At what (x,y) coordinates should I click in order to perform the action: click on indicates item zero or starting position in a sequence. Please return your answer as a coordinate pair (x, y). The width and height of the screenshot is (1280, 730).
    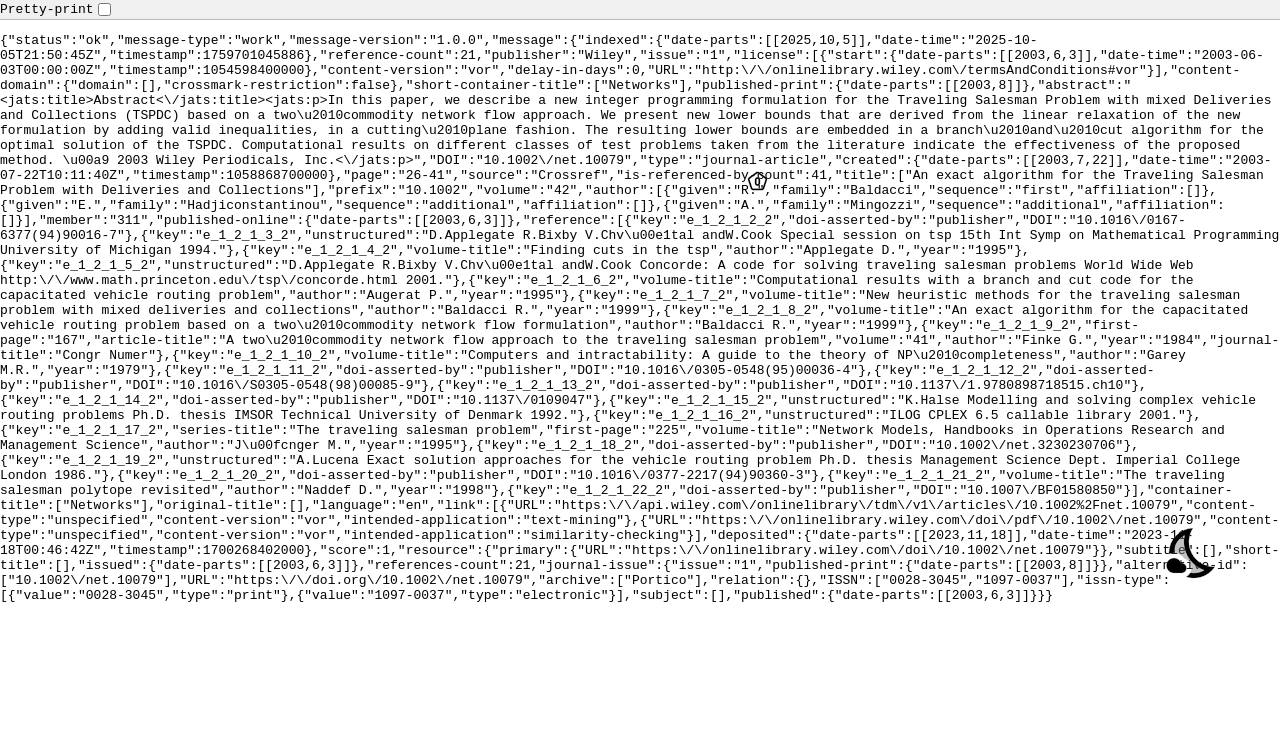
    Looking at the image, I should click on (757, 181).